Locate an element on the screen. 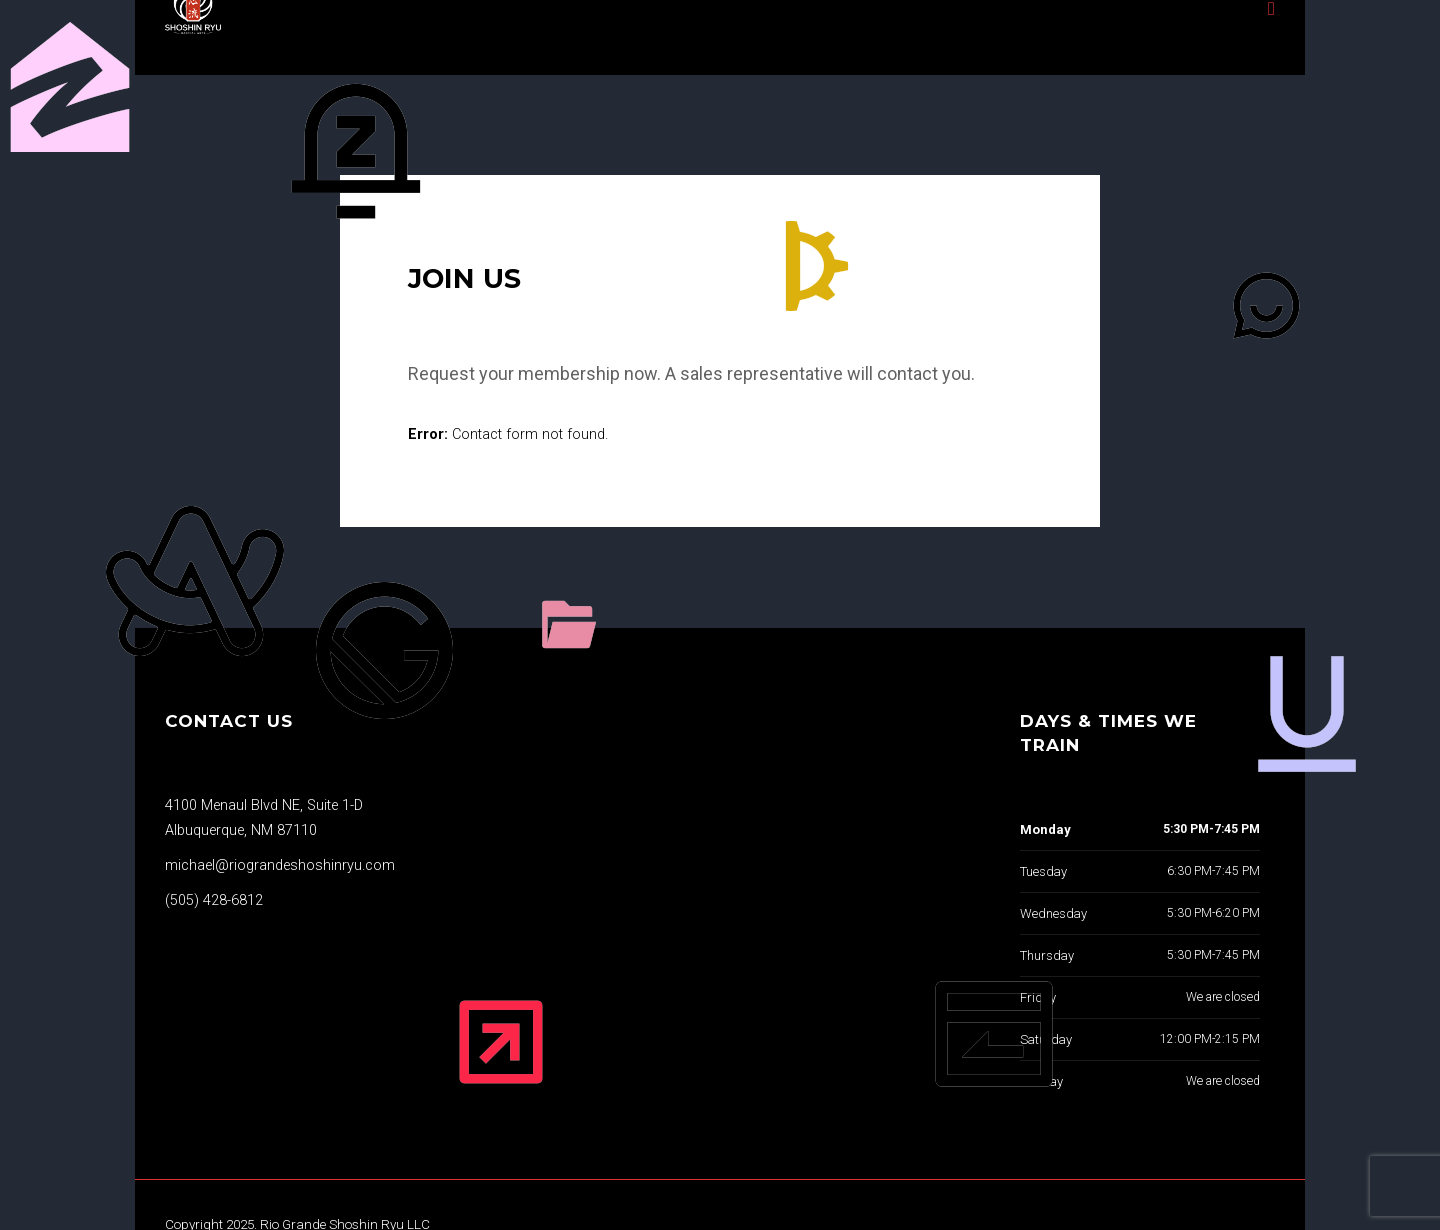 The width and height of the screenshot is (1440, 1230). request a refund for a purchase is located at coordinates (994, 1034).